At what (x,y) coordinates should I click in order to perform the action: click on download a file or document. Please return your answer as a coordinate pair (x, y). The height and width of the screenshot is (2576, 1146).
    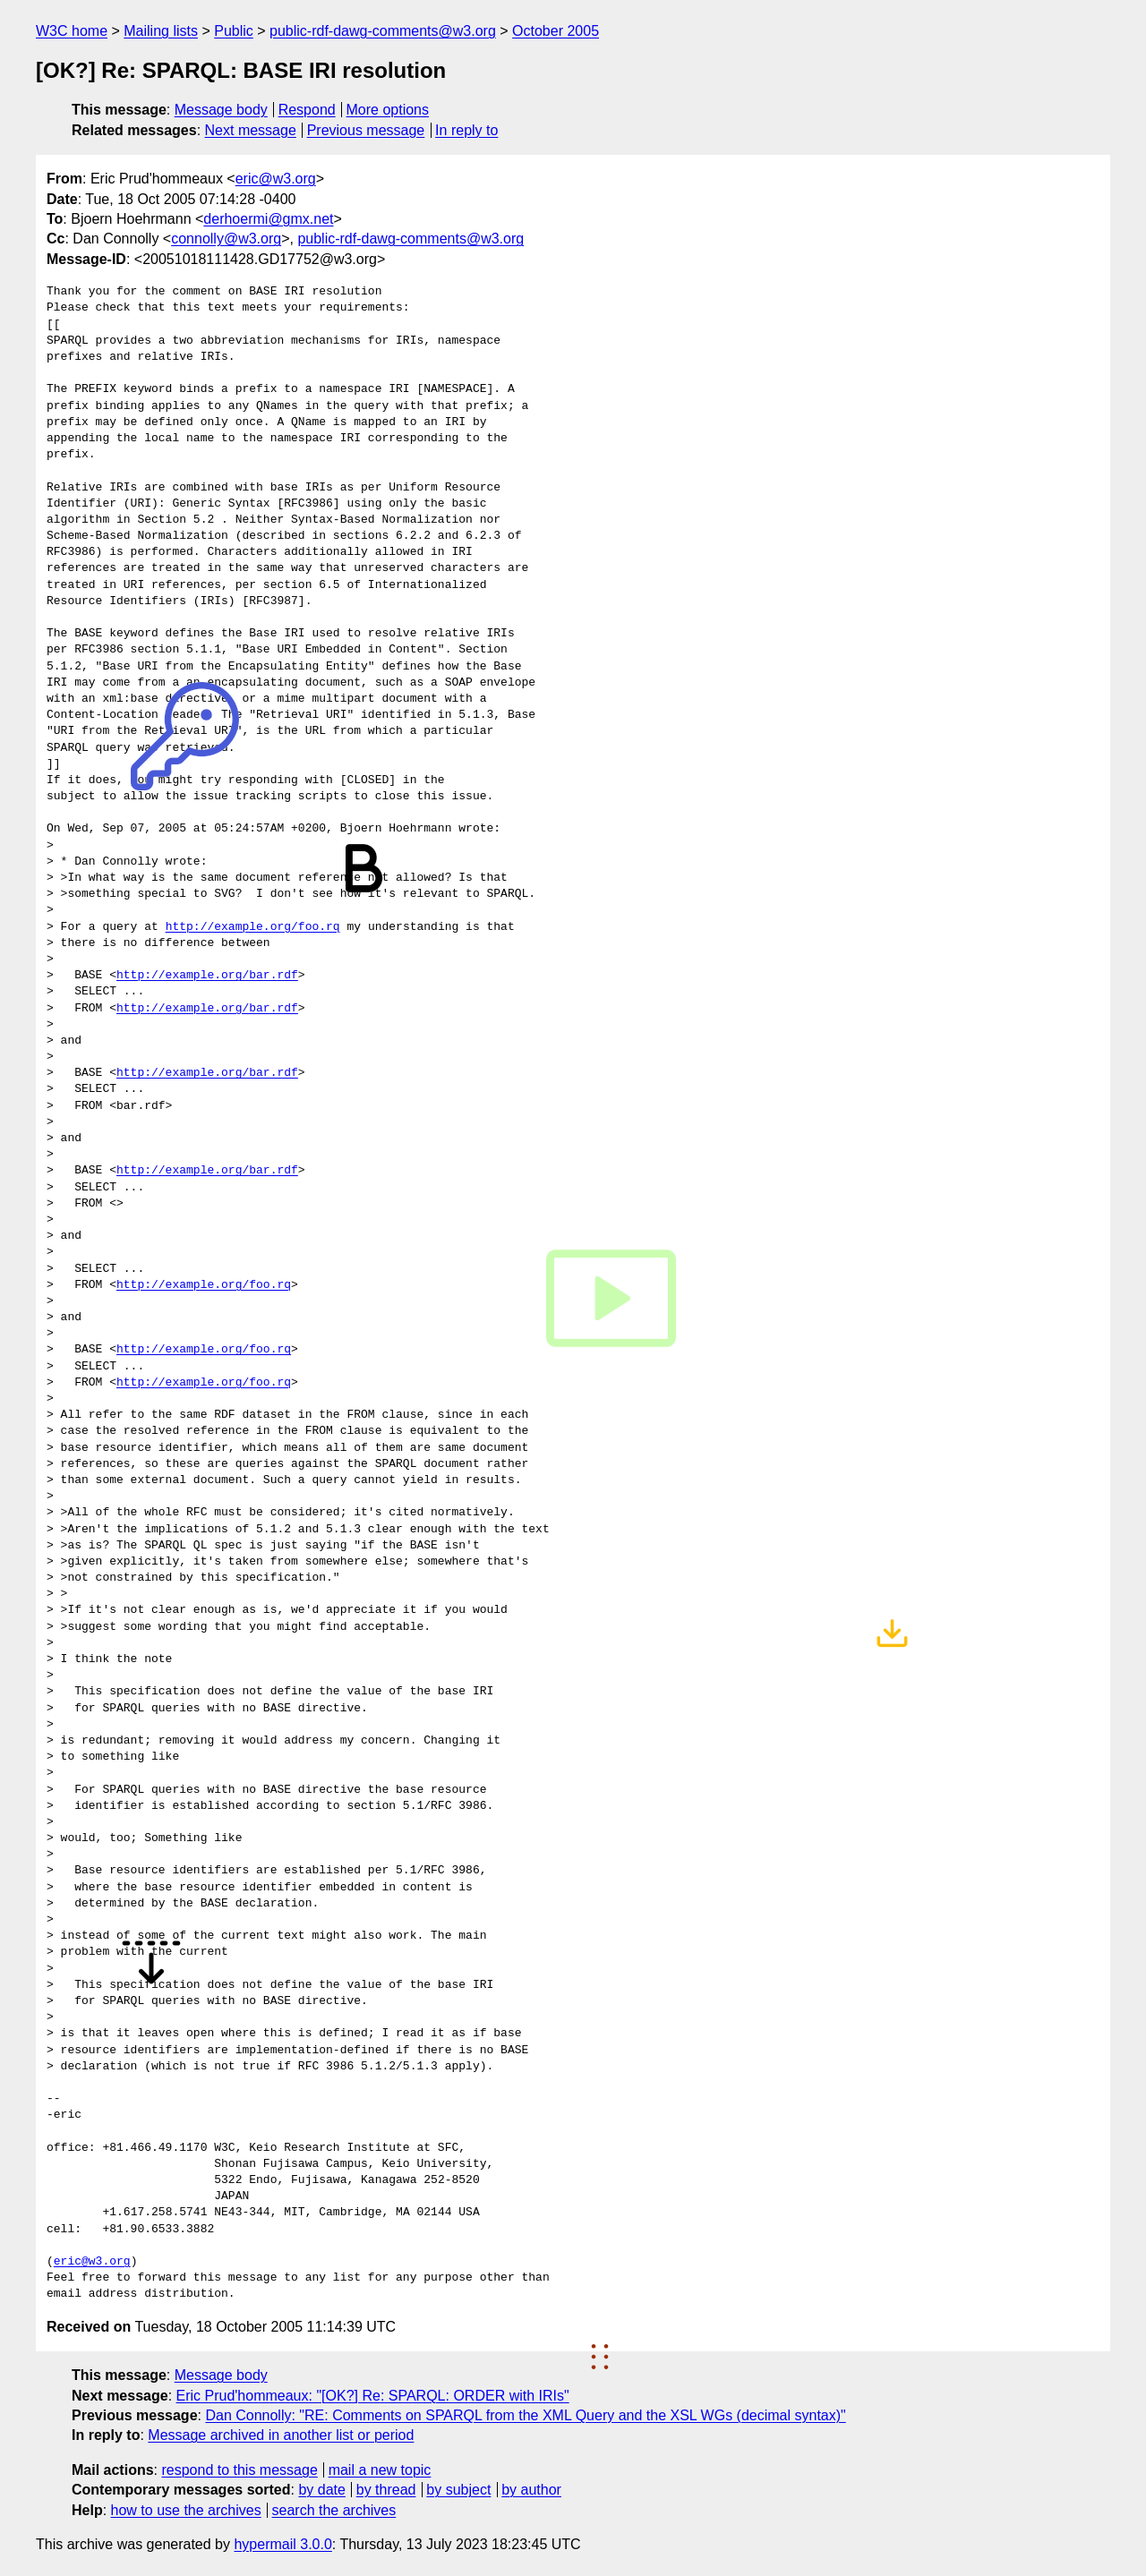
    Looking at the image, I should click on (892, 1633).